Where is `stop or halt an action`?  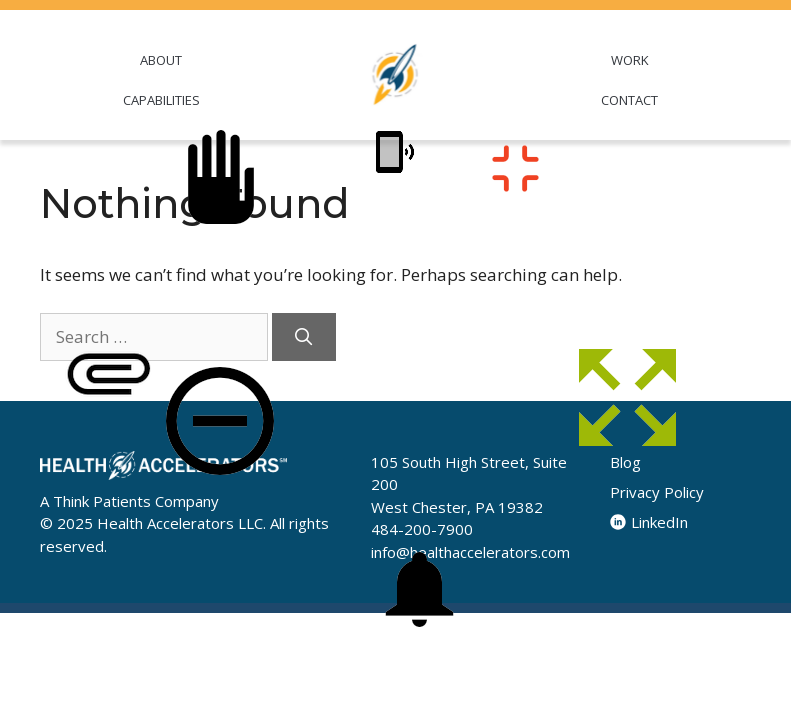 stop or halt an action is located at coordinates (221, 177).